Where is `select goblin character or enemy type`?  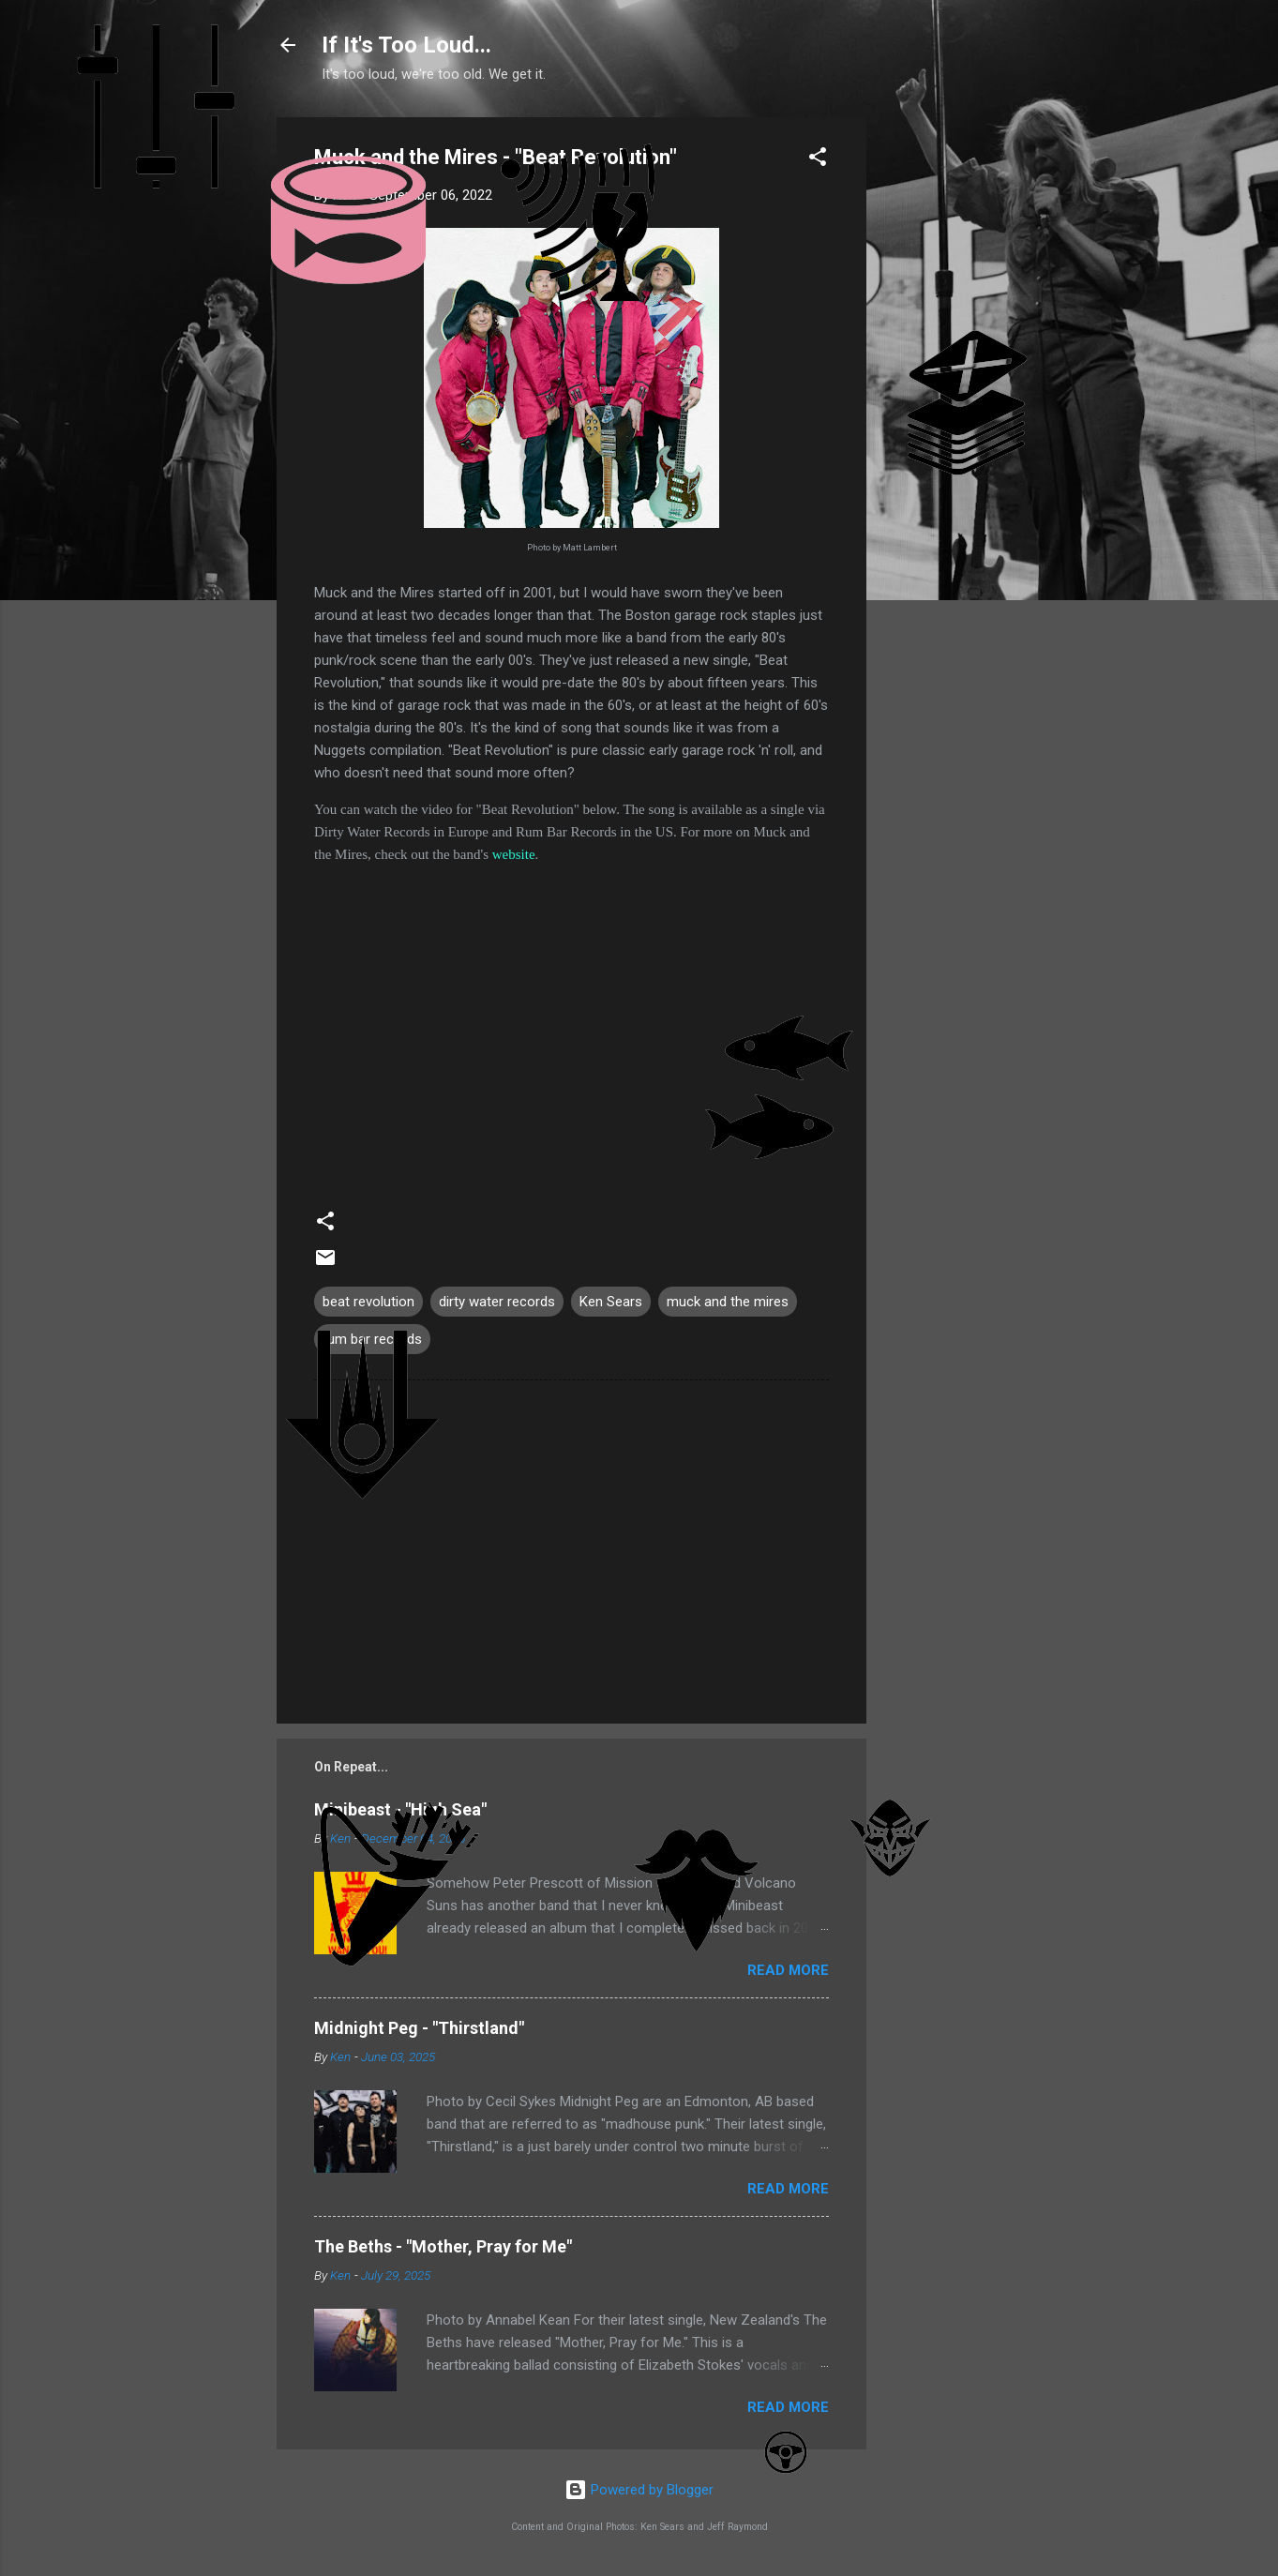 select goblin character or enemy type is located at coordinates (890, 1838).